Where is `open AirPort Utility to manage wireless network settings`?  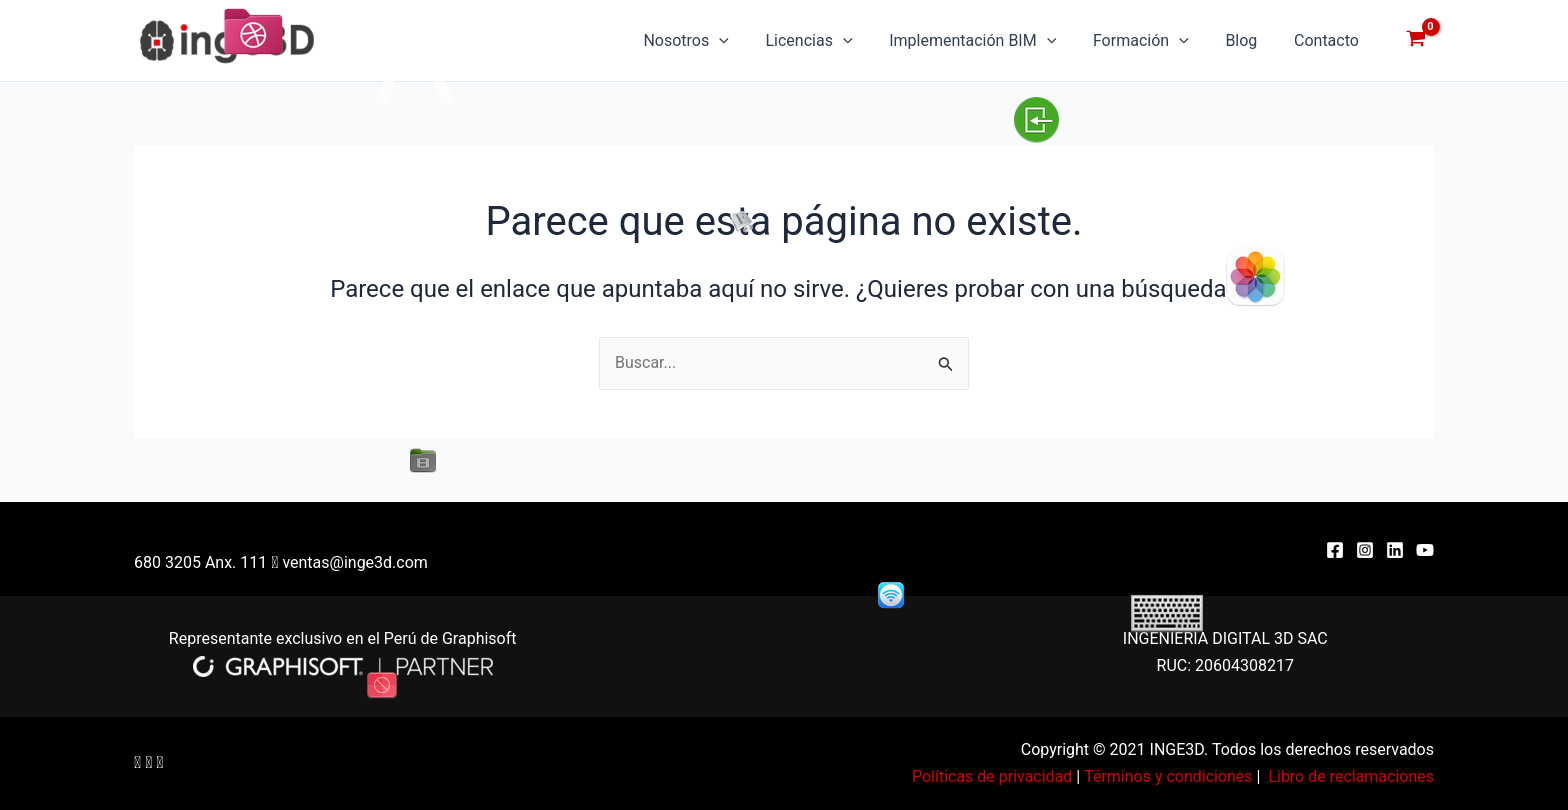 open AirPort Utility to manage wireless network settings is located at coordinates (891, 595).